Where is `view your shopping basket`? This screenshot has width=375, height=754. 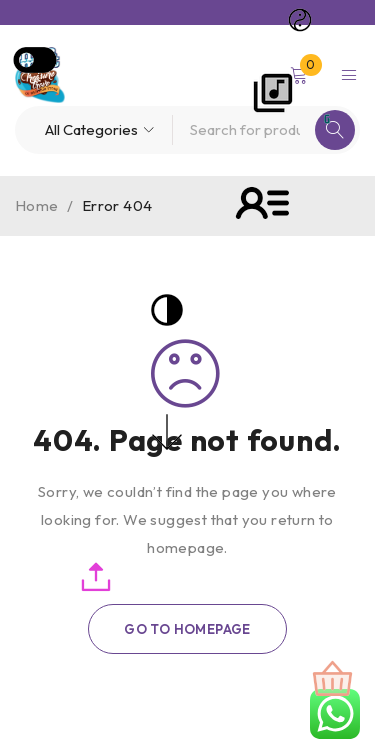 view your shopping basket is located at coordinates (332, 680).